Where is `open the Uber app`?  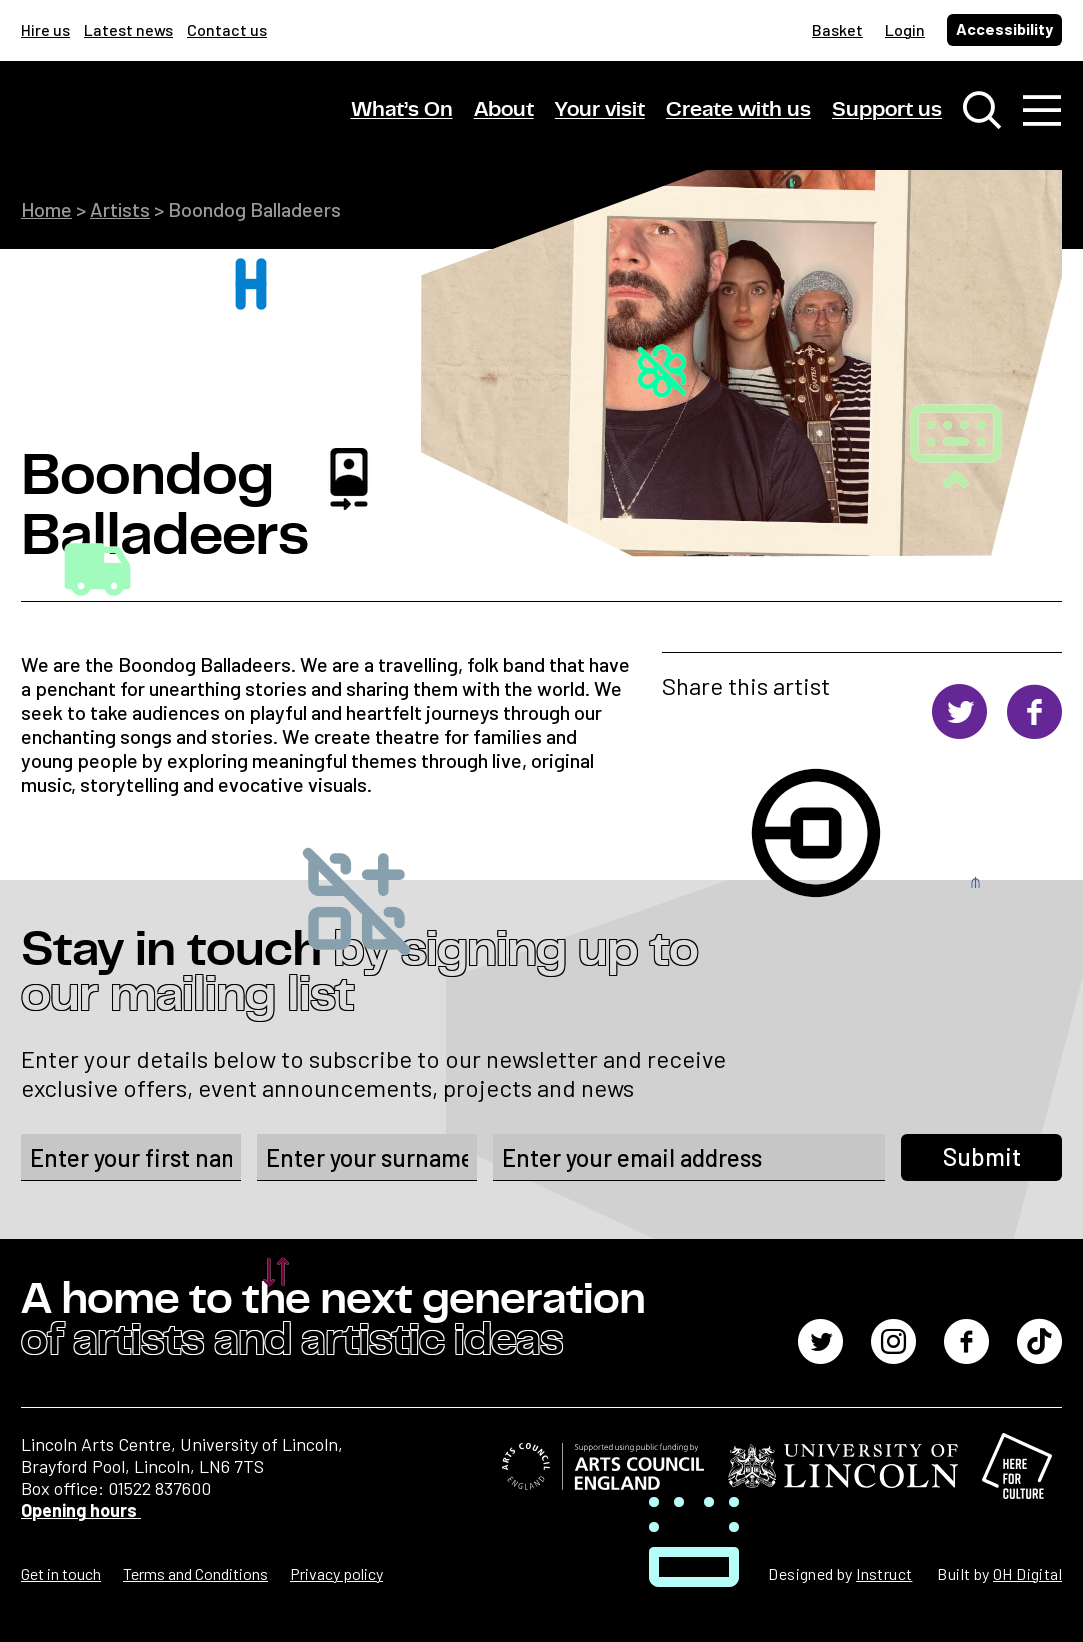 open the Uber app is located at coordinates (816, 833).